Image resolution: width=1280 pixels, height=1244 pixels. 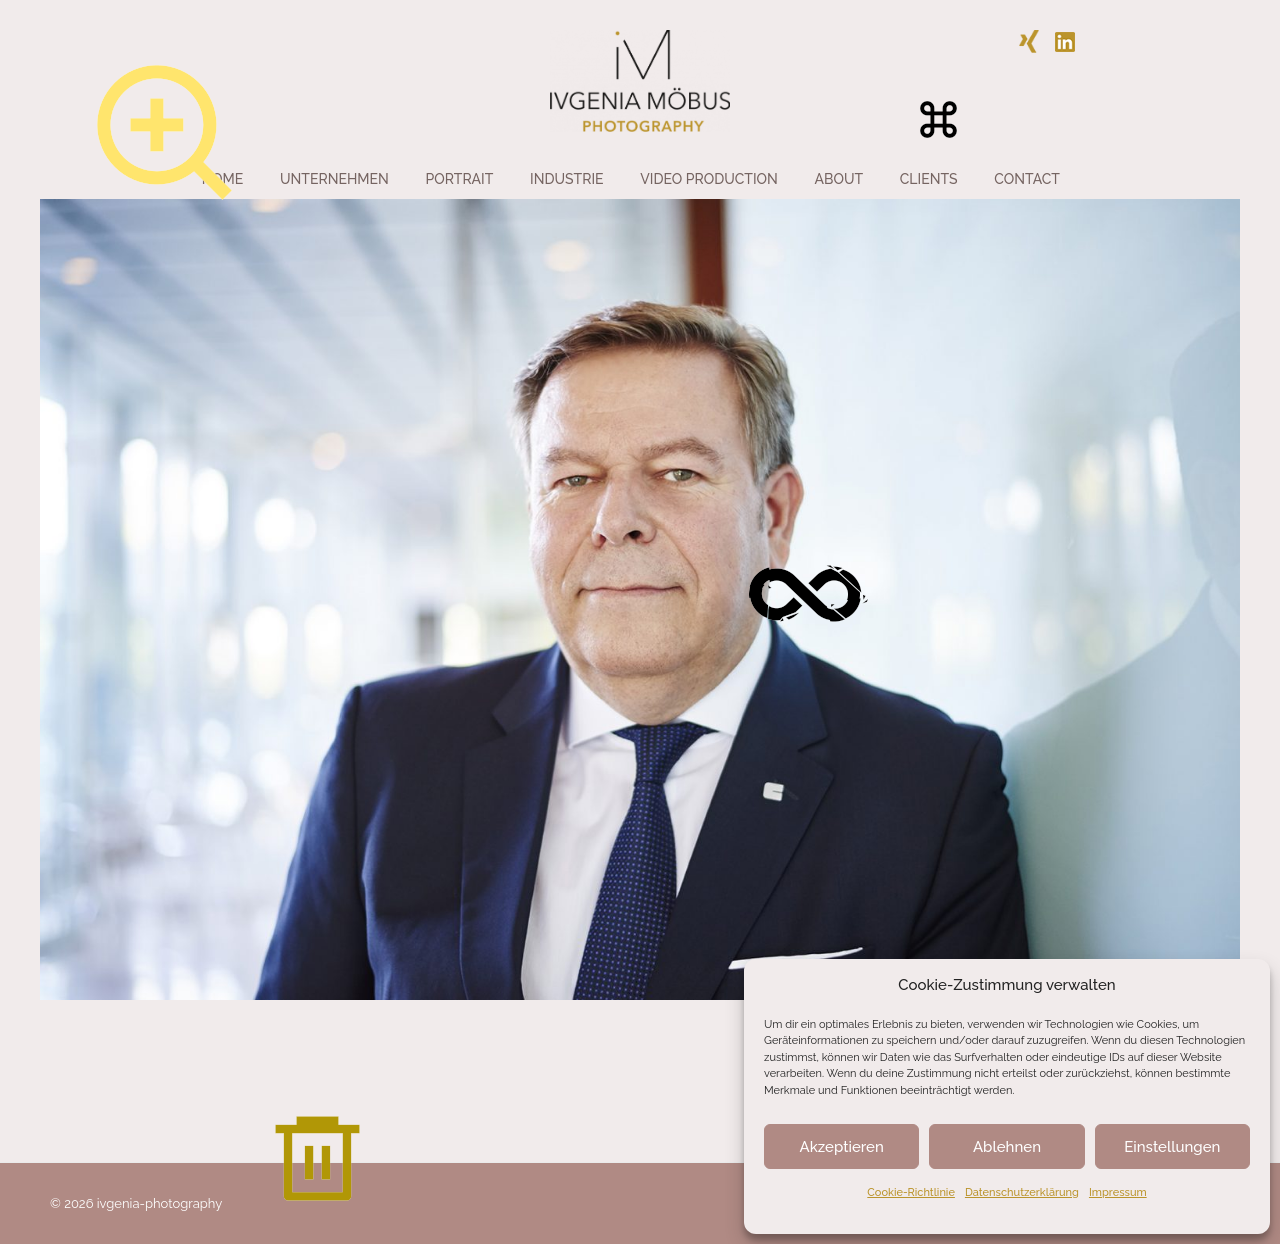 What do you see at coordinates (317, 1158) in the screenshot?
I see `delete selected item` at bounding box center [317, 1158].